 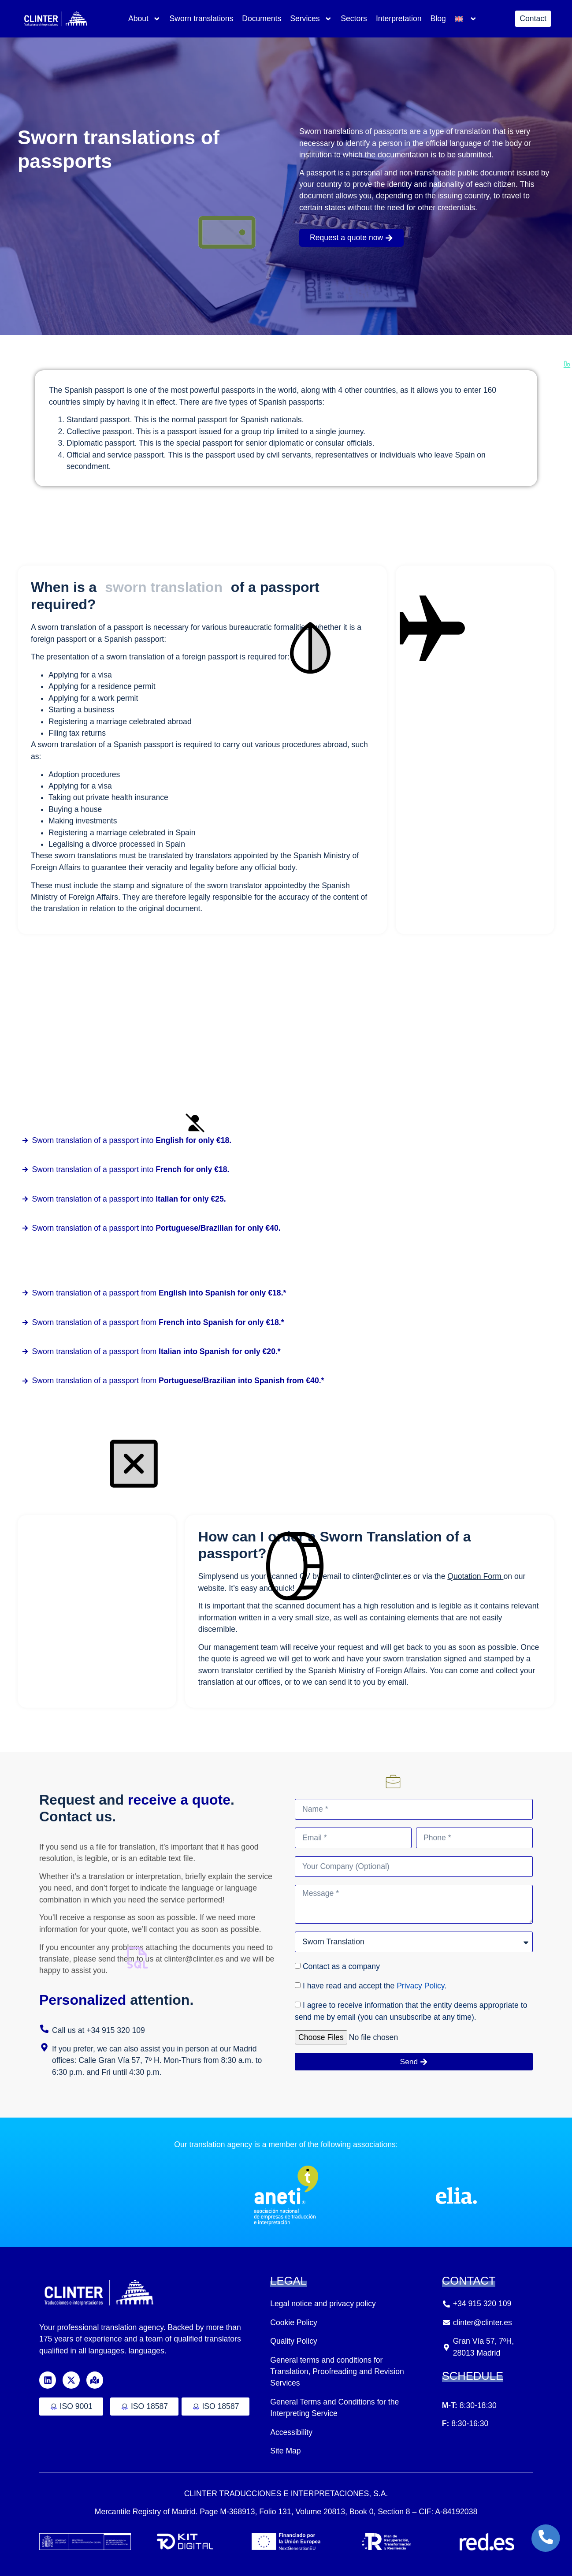 What do you see at coordinates (310, 650) in the screenshot?
I see `adjust opacity or transparency level` at bounding box center [310, 650].